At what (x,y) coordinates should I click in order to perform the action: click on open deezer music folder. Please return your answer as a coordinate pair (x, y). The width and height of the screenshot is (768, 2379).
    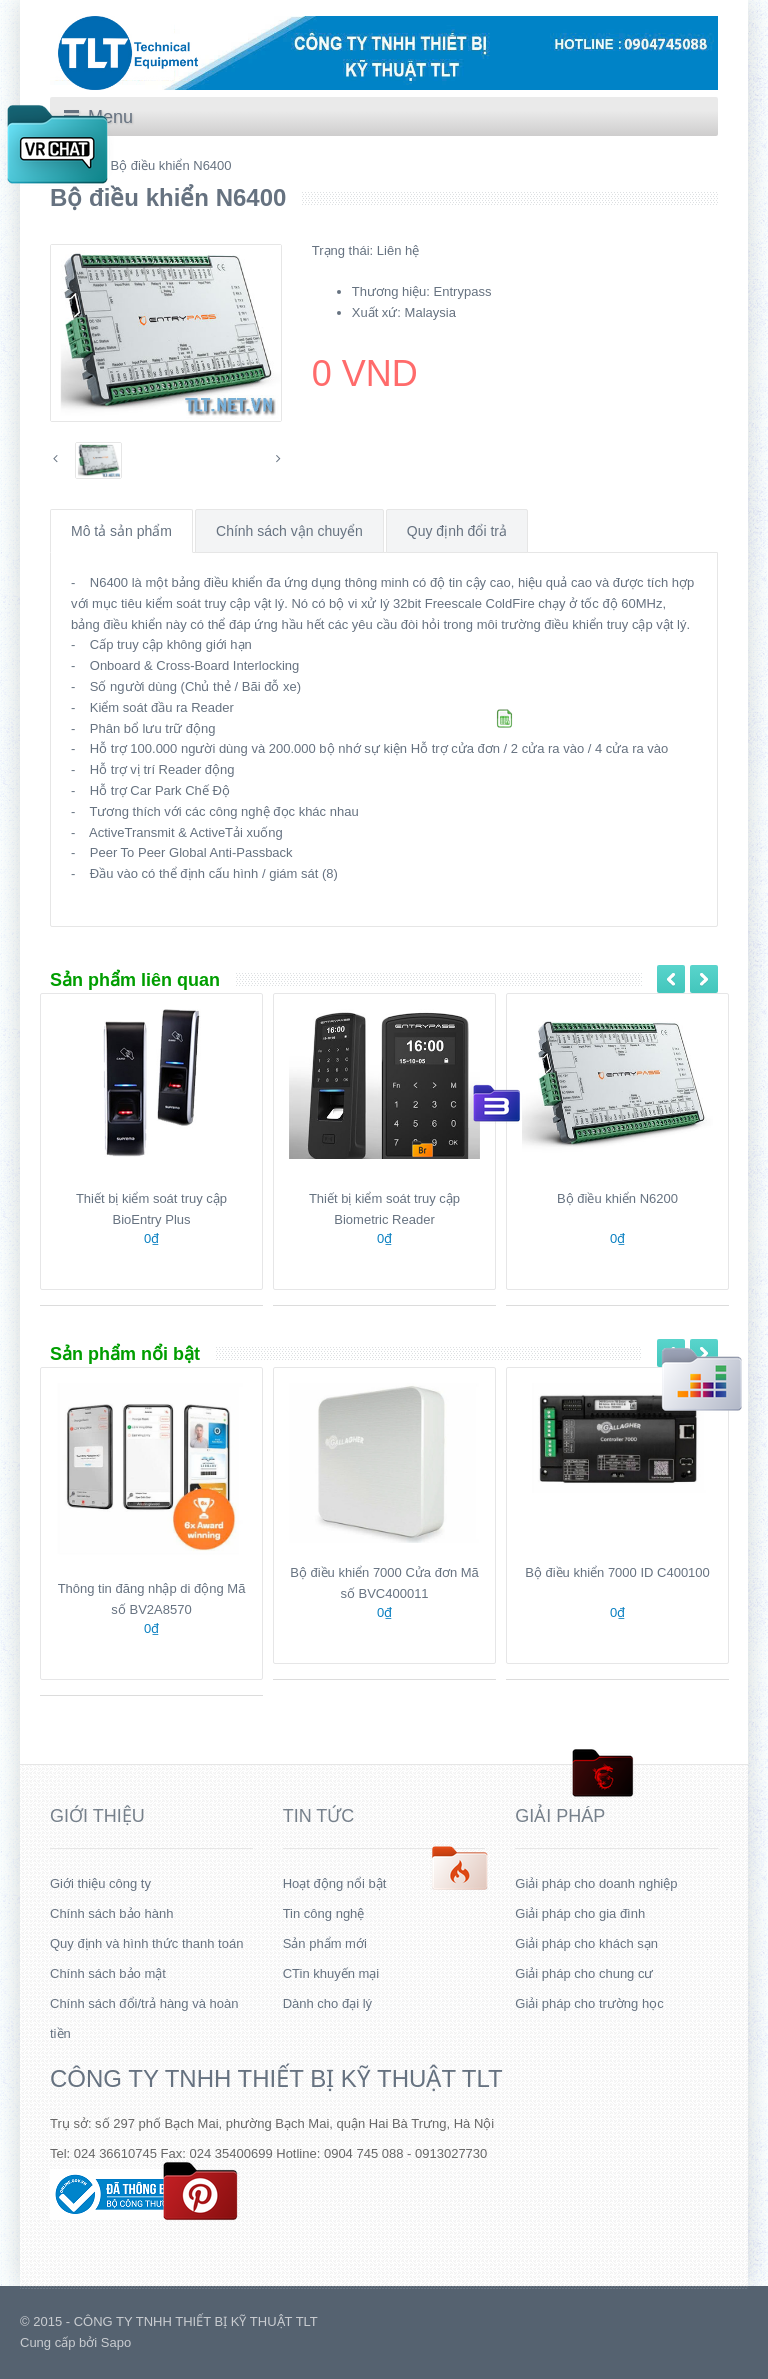
    Looking at the image, I should click on (701, 1381).